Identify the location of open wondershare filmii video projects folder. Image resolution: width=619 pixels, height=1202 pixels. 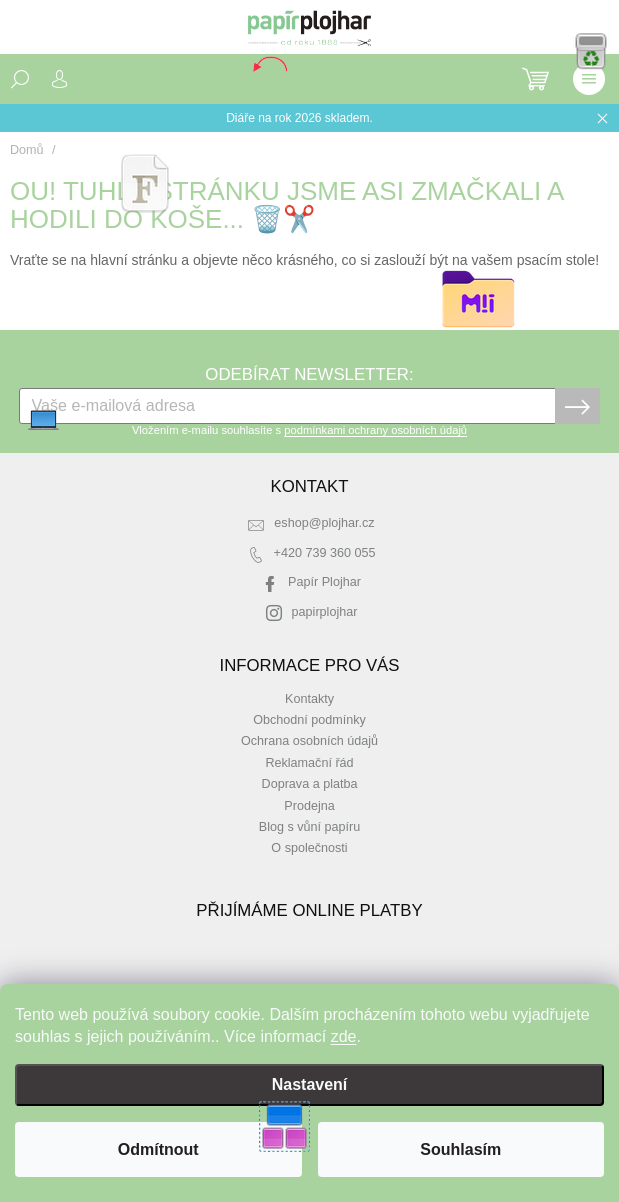
(478, 301).